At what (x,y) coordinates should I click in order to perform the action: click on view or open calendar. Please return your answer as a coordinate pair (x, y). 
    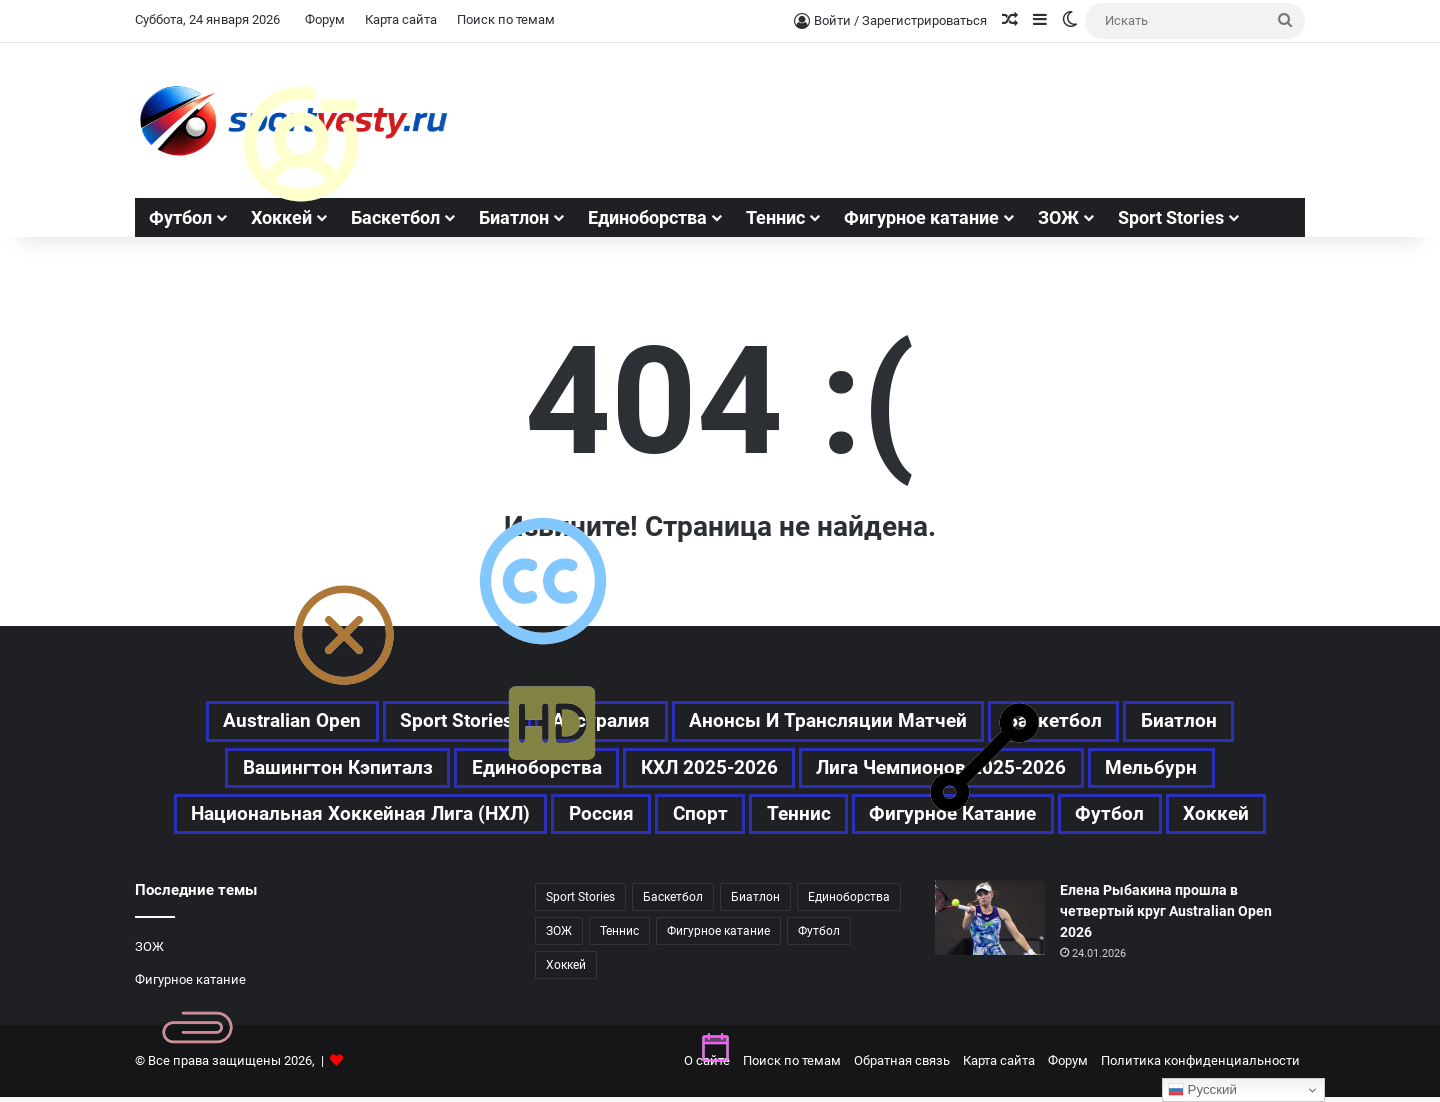
    Looking at the image, I should click on (715, 1048).